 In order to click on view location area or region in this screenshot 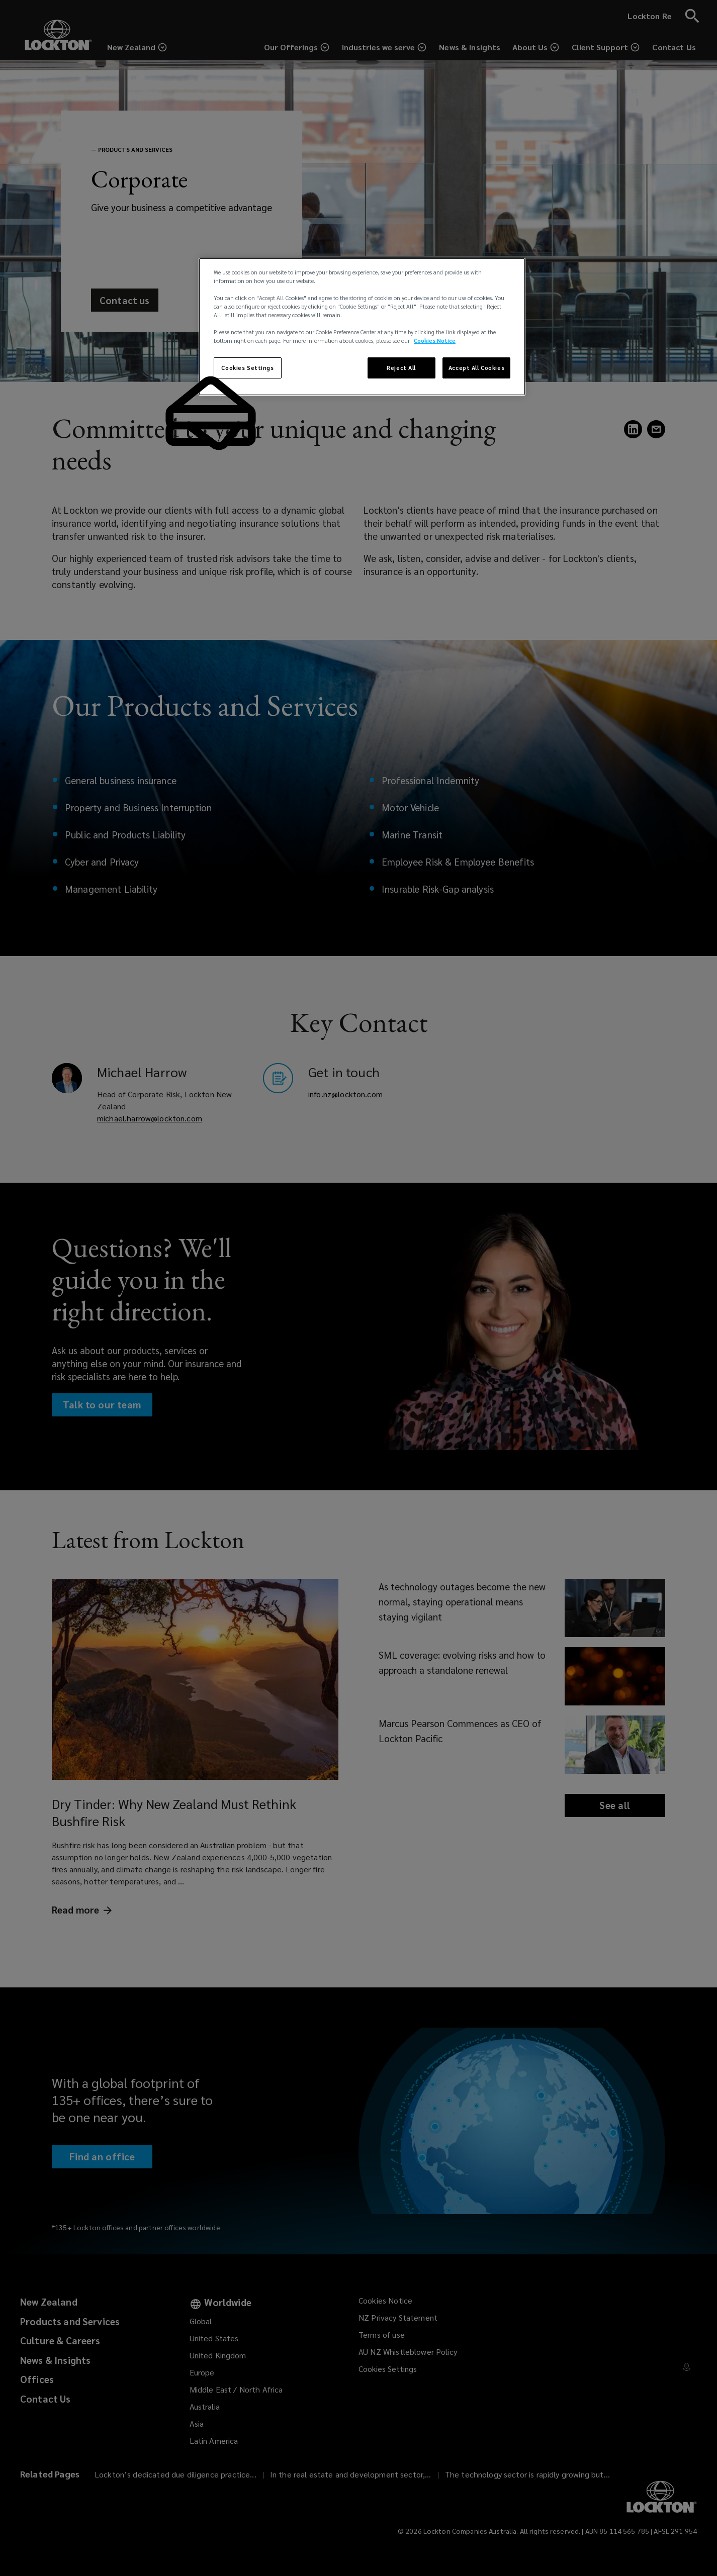, I will do `click(686, 2367)`.